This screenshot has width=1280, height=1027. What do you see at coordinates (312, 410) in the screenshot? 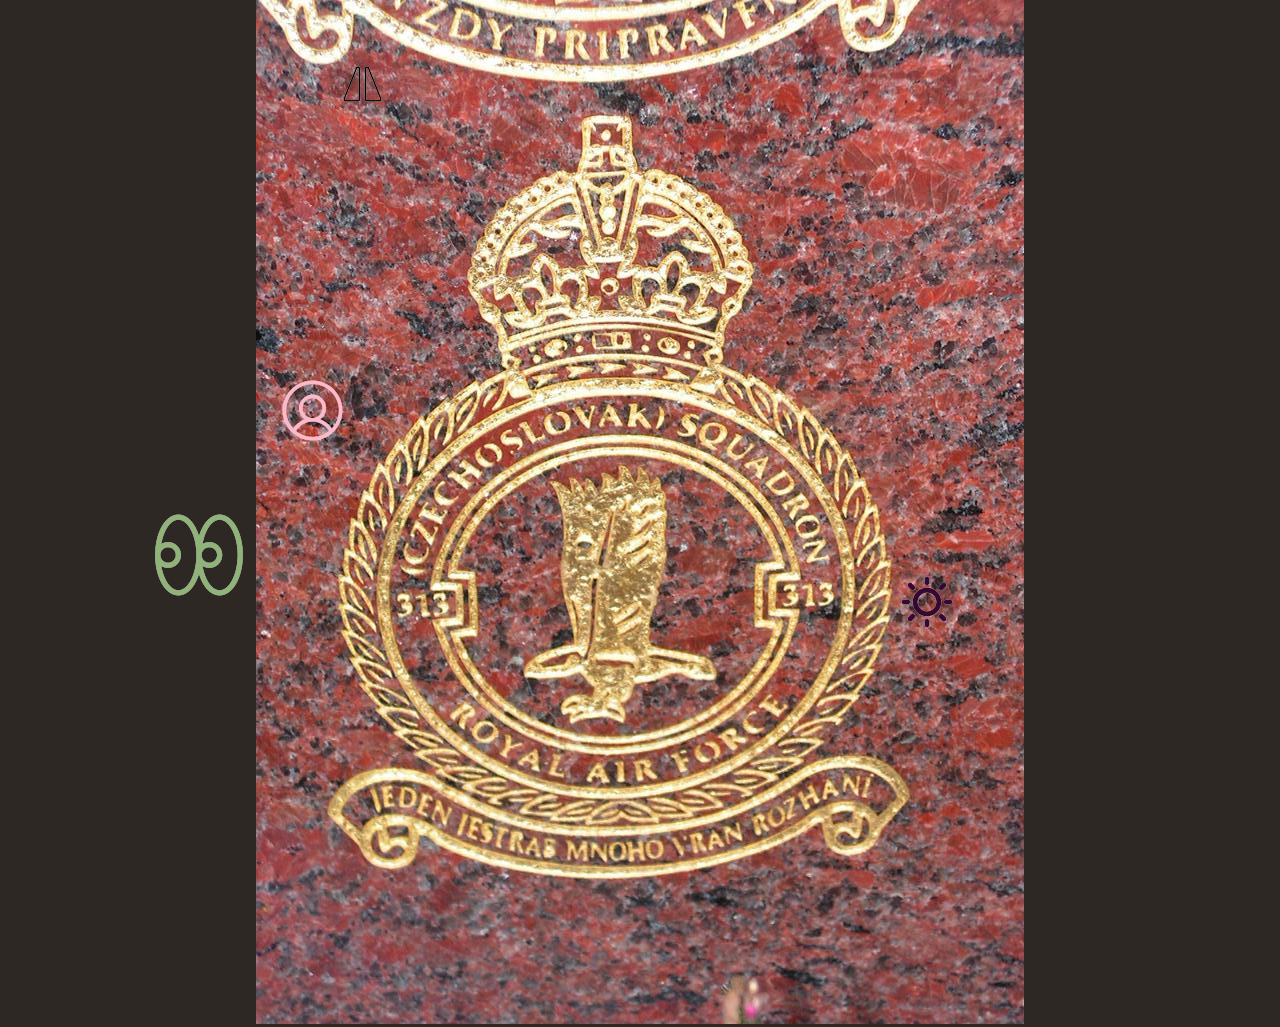
I see `view your profile` at bounding box center [312, 410].